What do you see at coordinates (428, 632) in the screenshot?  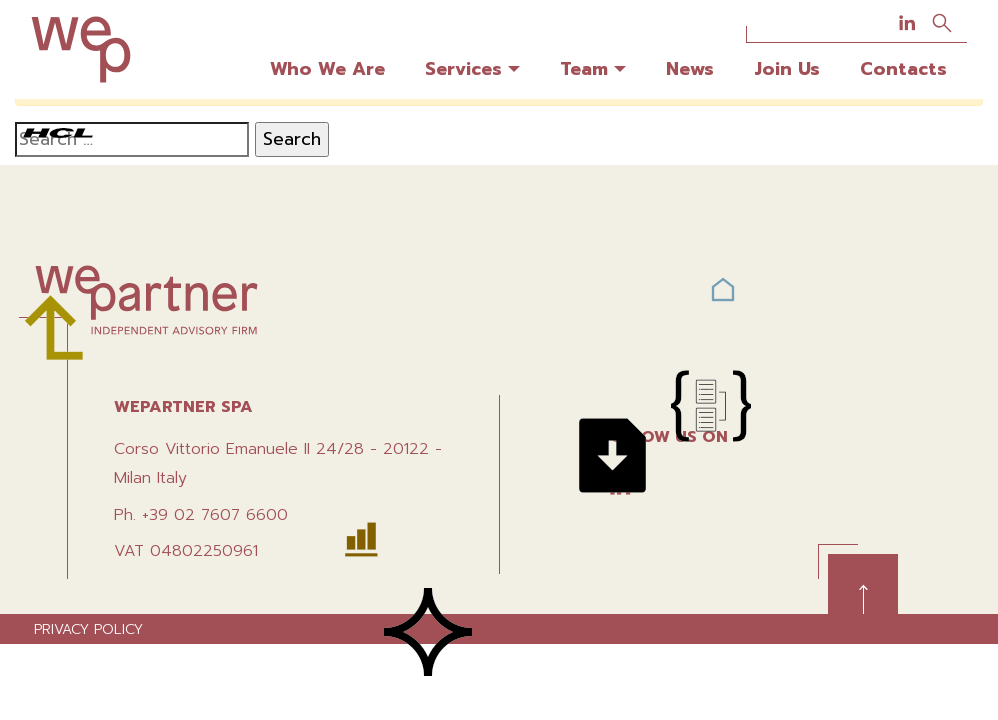 I see `indicates bright or sunny weather conditions` at bounding box center [428, 632].